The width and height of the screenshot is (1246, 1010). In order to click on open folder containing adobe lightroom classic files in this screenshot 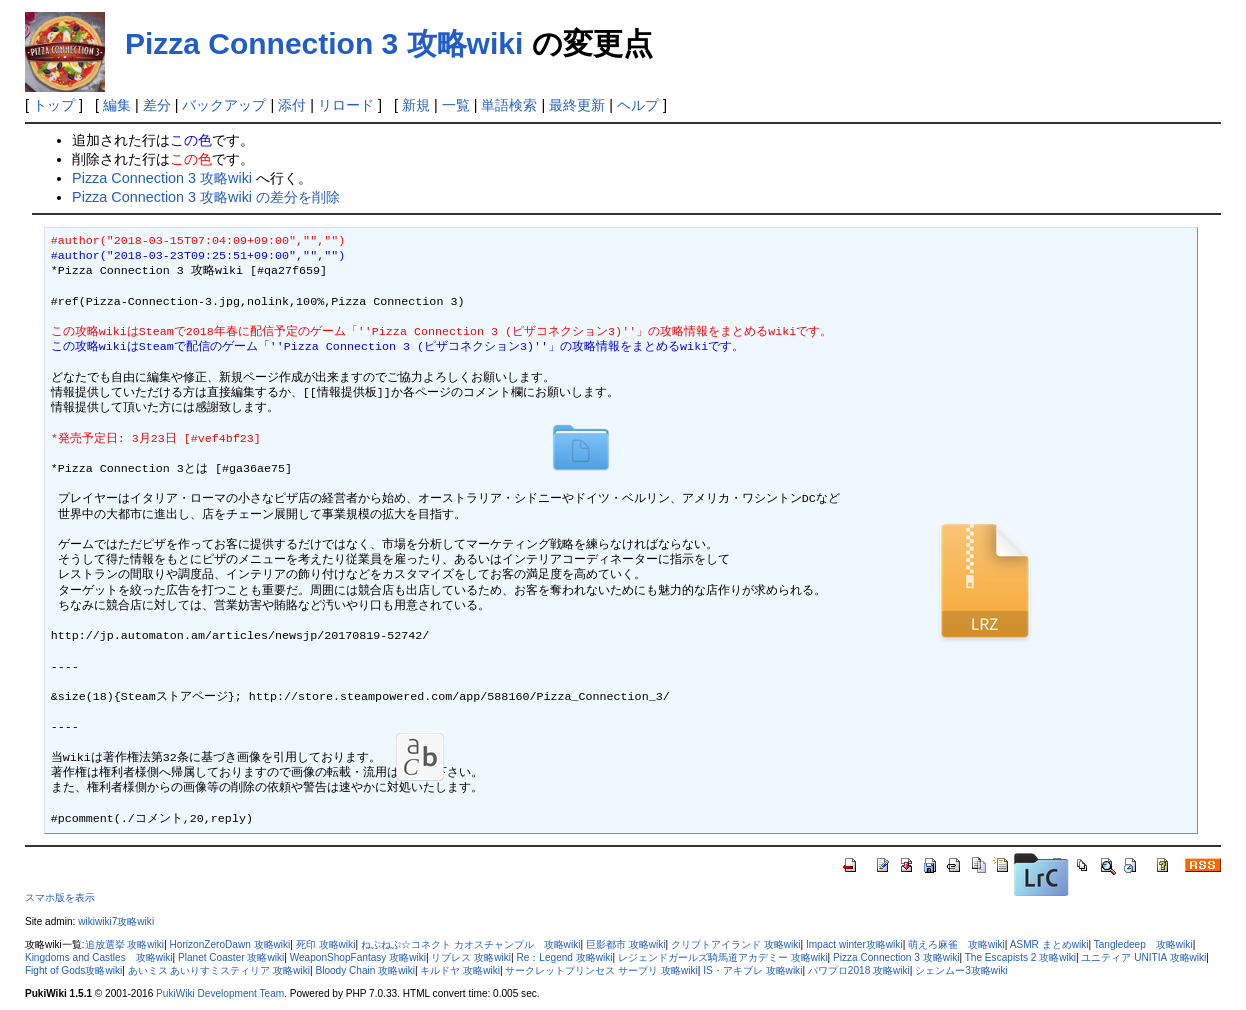, I will do `click(1041, 876)`.